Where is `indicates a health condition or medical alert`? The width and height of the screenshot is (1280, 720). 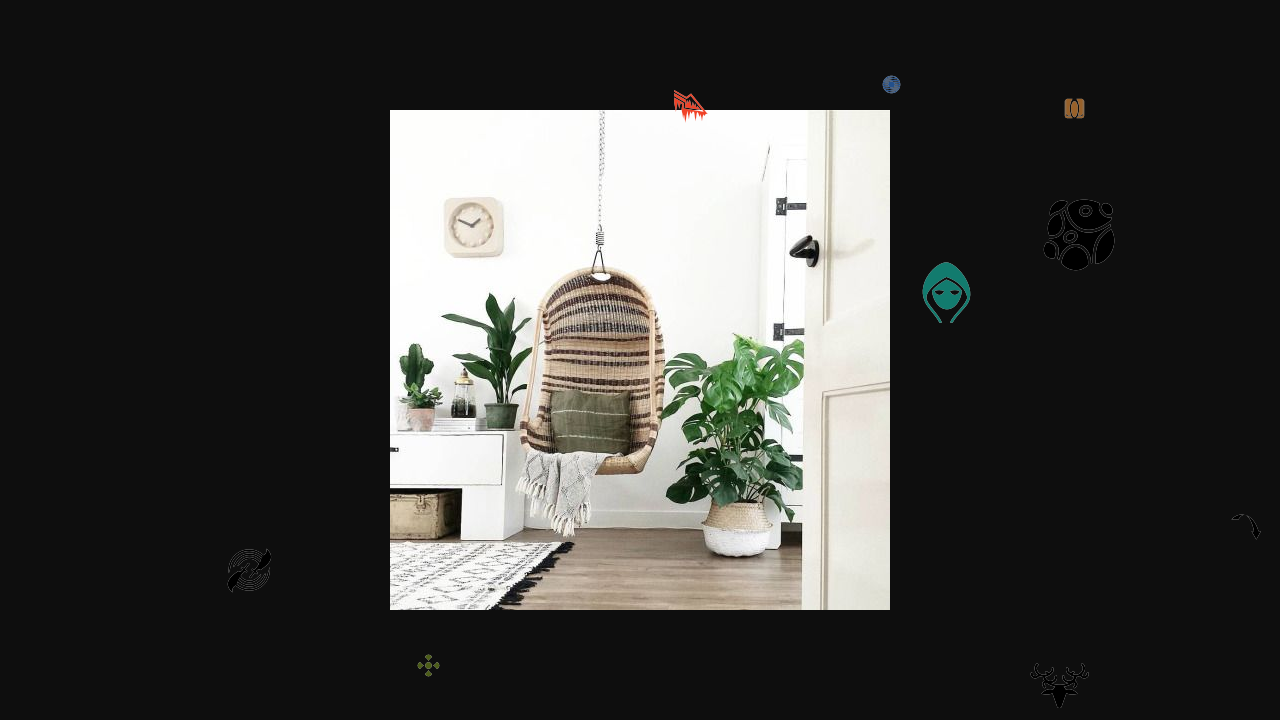
indicates a health condition or medical alert is located at coordinates (1079, 235).